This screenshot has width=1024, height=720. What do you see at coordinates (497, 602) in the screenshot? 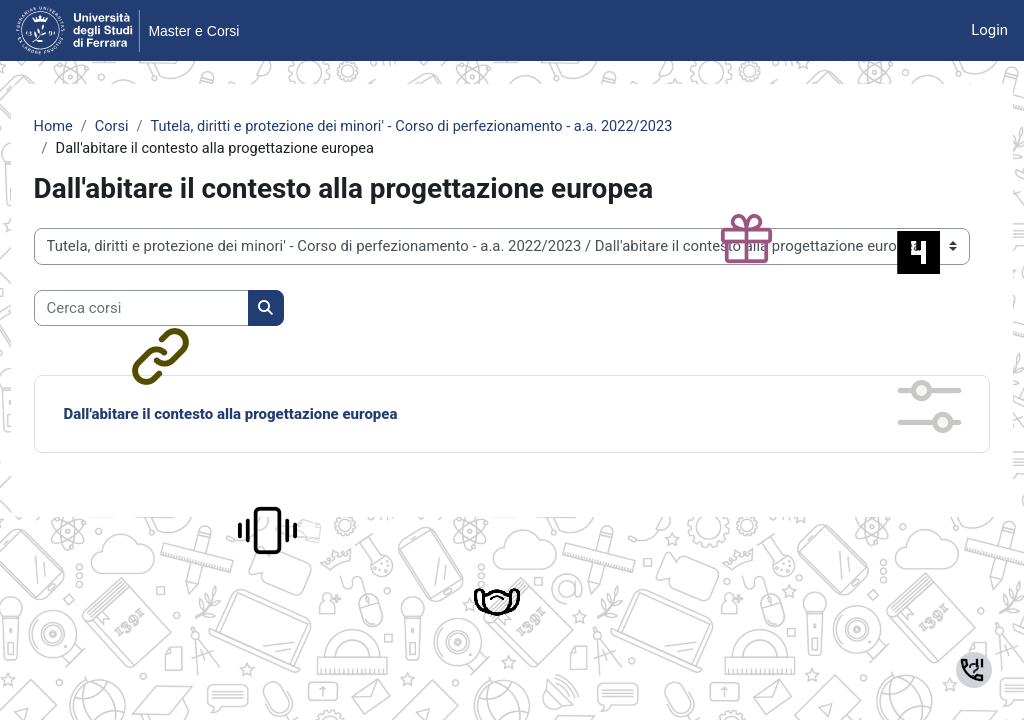
I see `indicates face mask required` at bounding box center [497, 602].